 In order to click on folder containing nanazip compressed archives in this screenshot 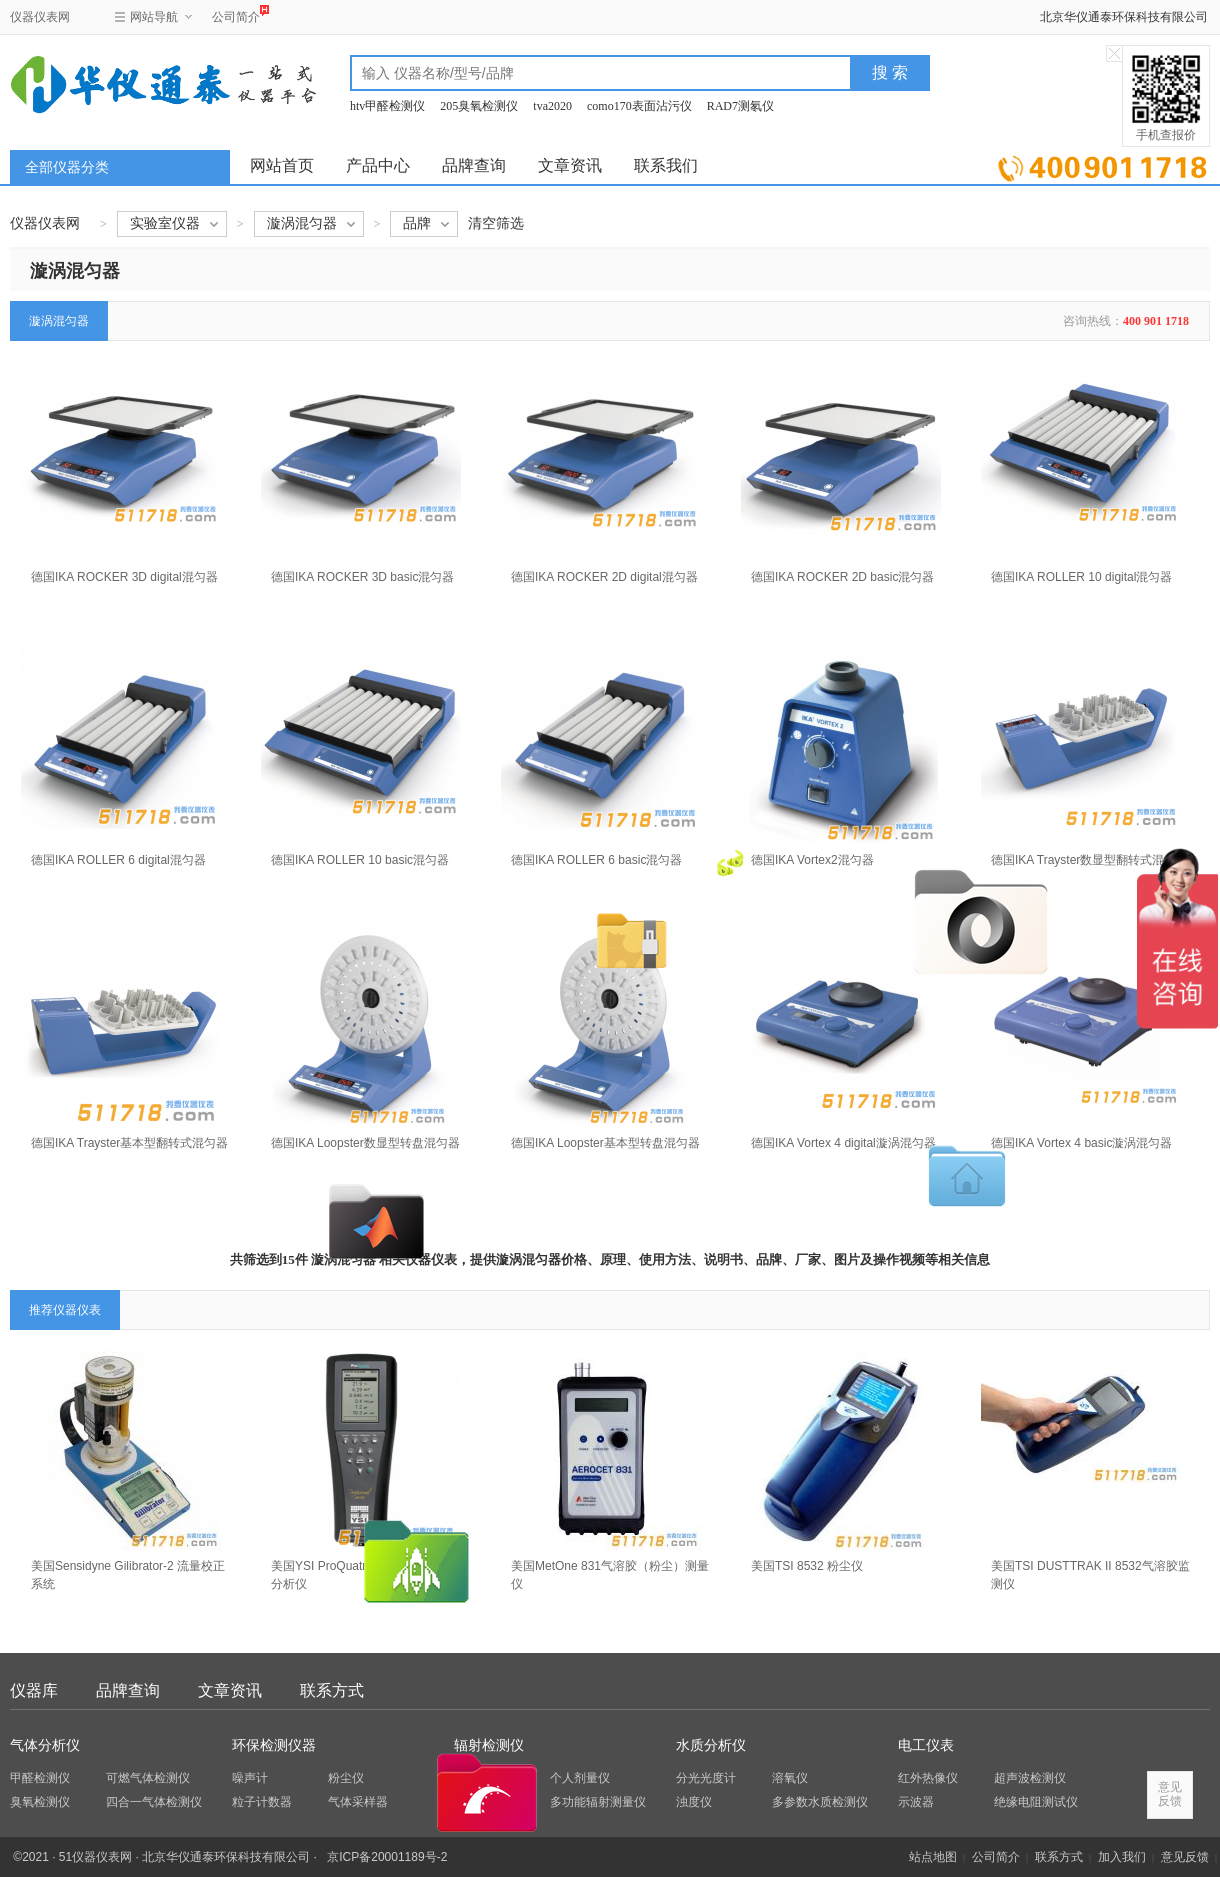, I will do `click(631, 942)`.